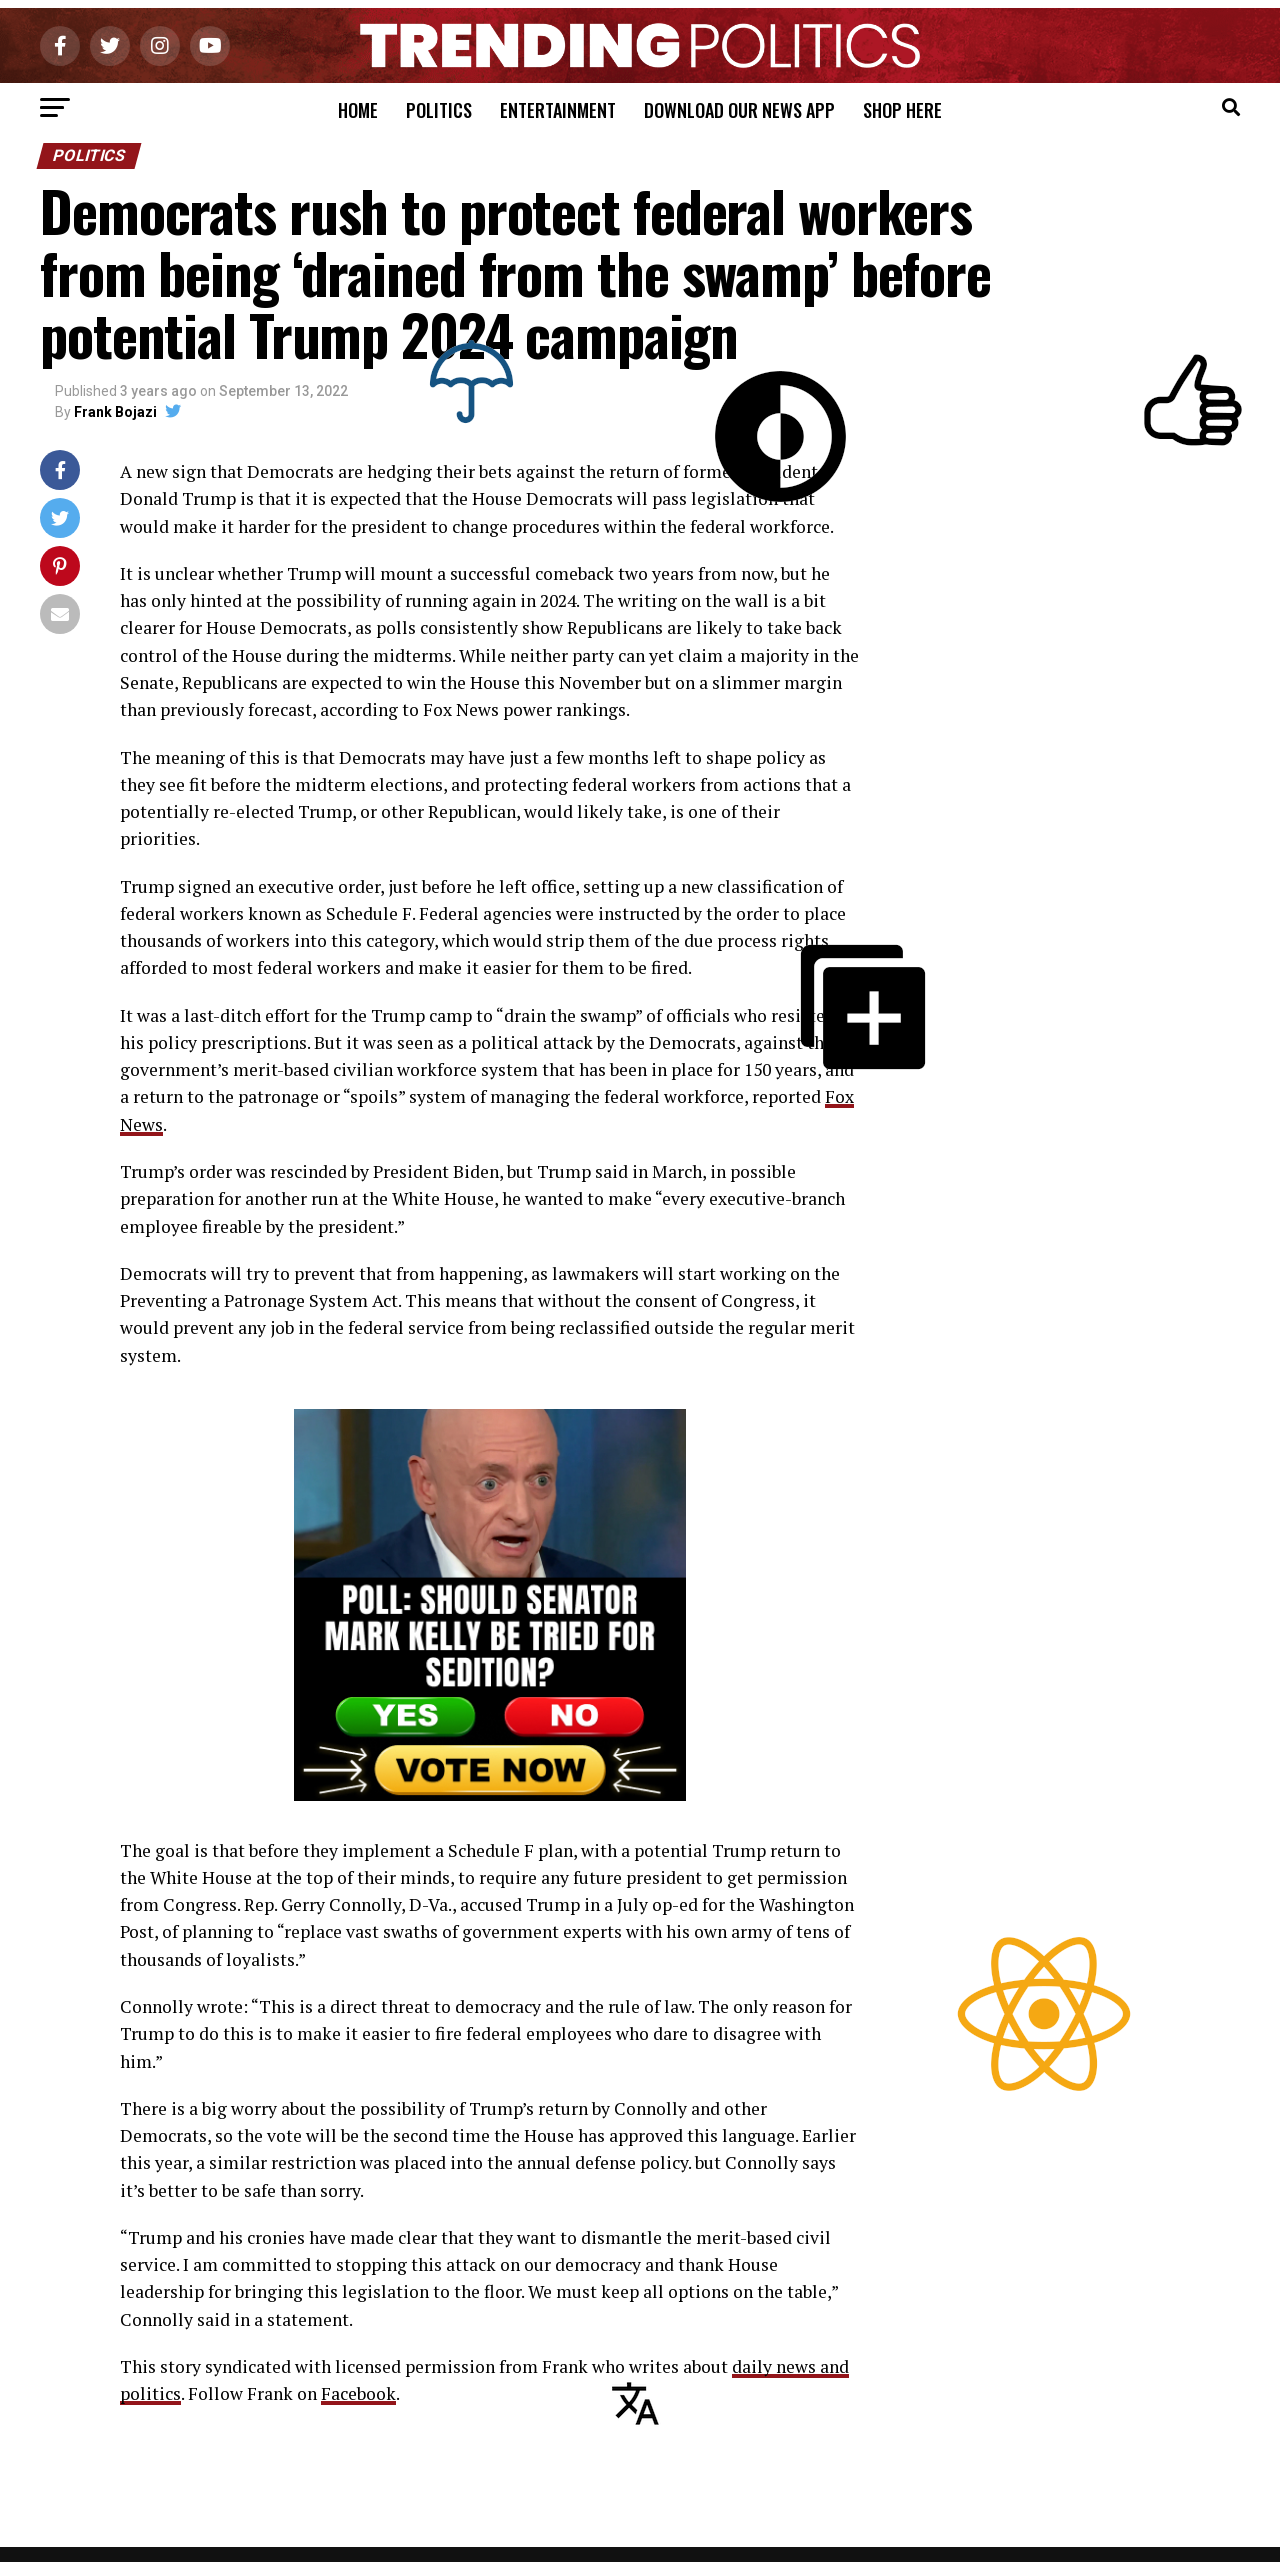  What do you see at coordinates (635, 2403) in the screenshot?
I see `translate text to another language` at bounding box center [635, 2403].